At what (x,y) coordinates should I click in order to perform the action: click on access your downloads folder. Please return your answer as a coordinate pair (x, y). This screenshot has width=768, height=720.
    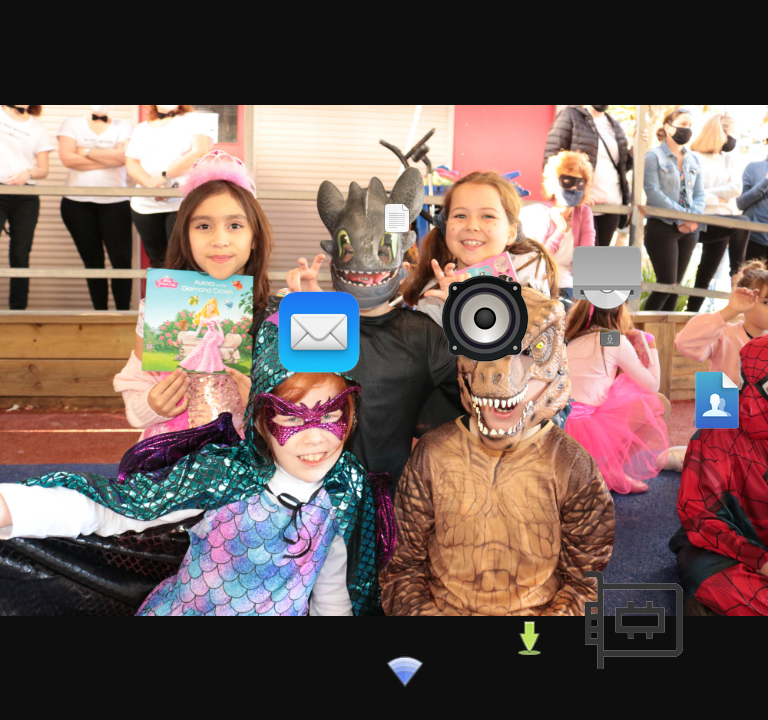
    Looking at the image, I should click on (610, 337).